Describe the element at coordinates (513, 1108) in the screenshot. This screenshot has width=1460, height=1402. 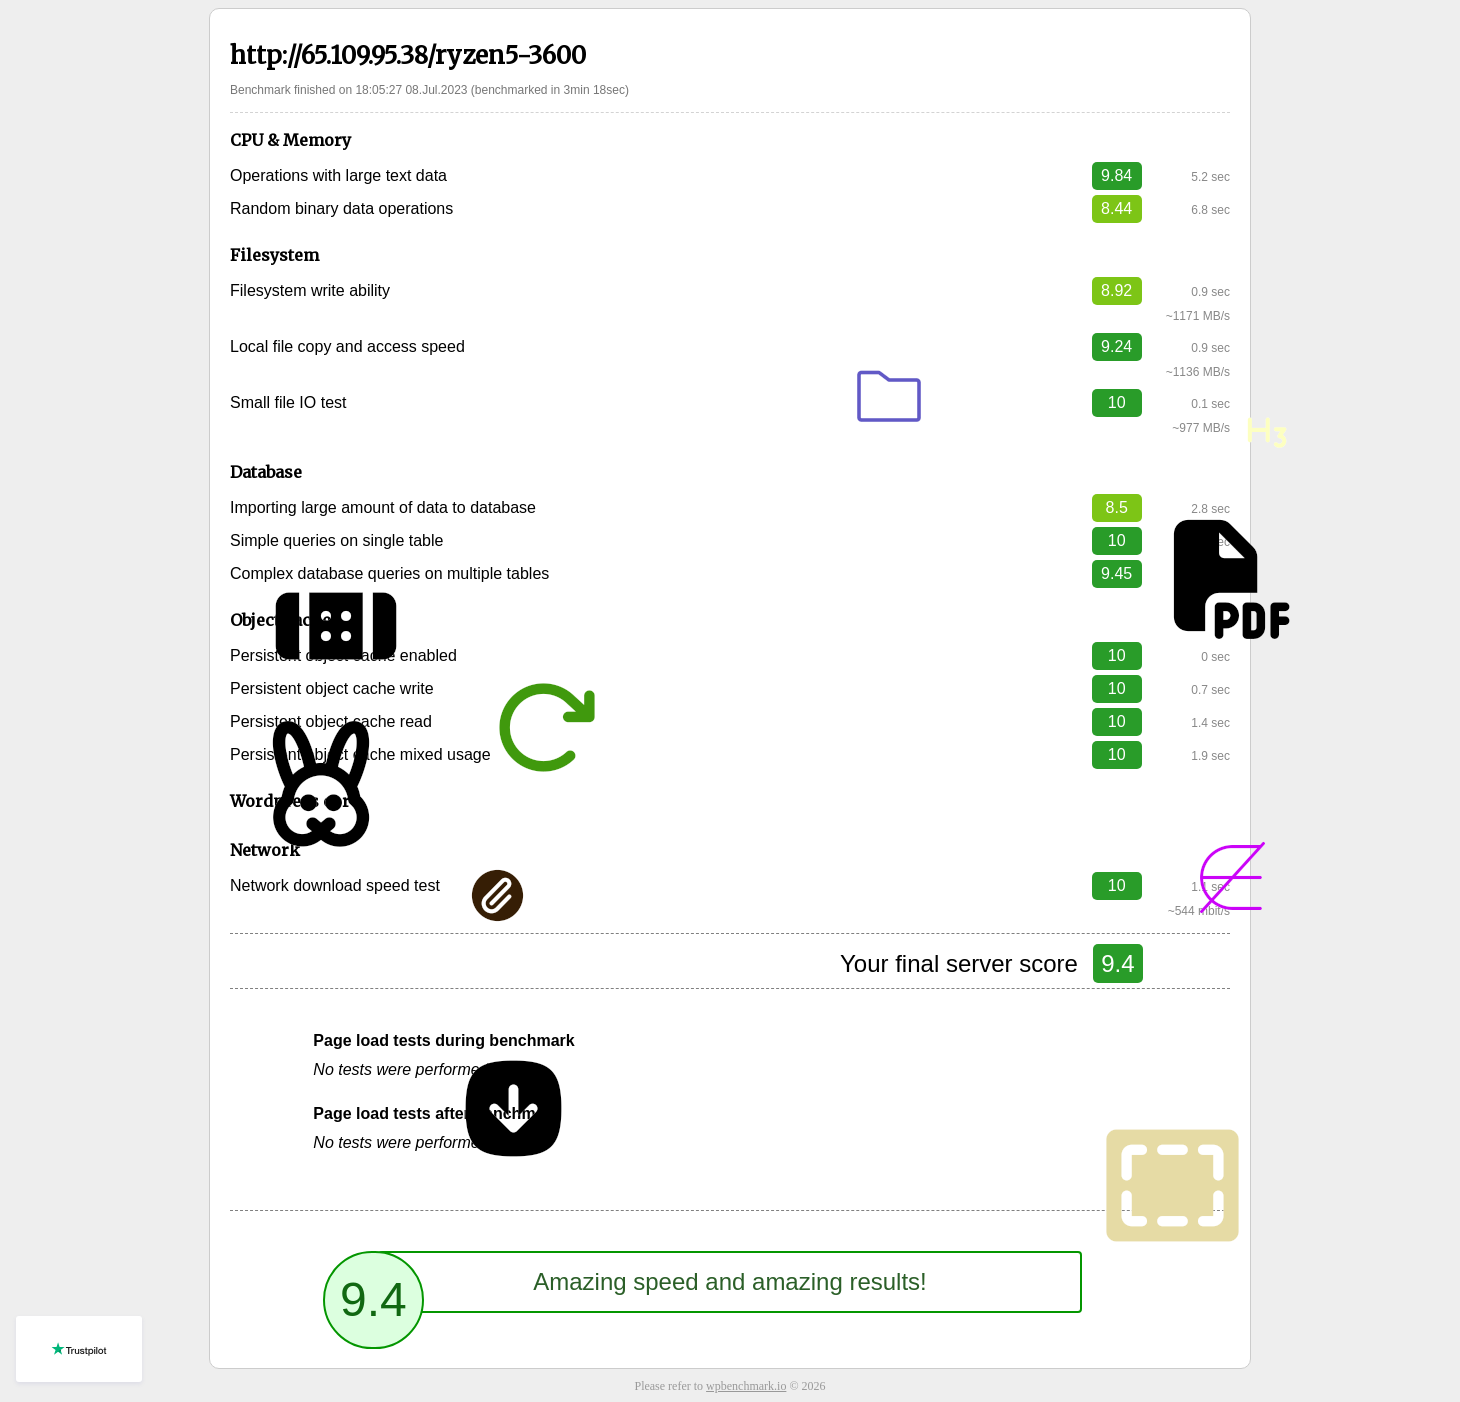
I see `download file or content` at that location.